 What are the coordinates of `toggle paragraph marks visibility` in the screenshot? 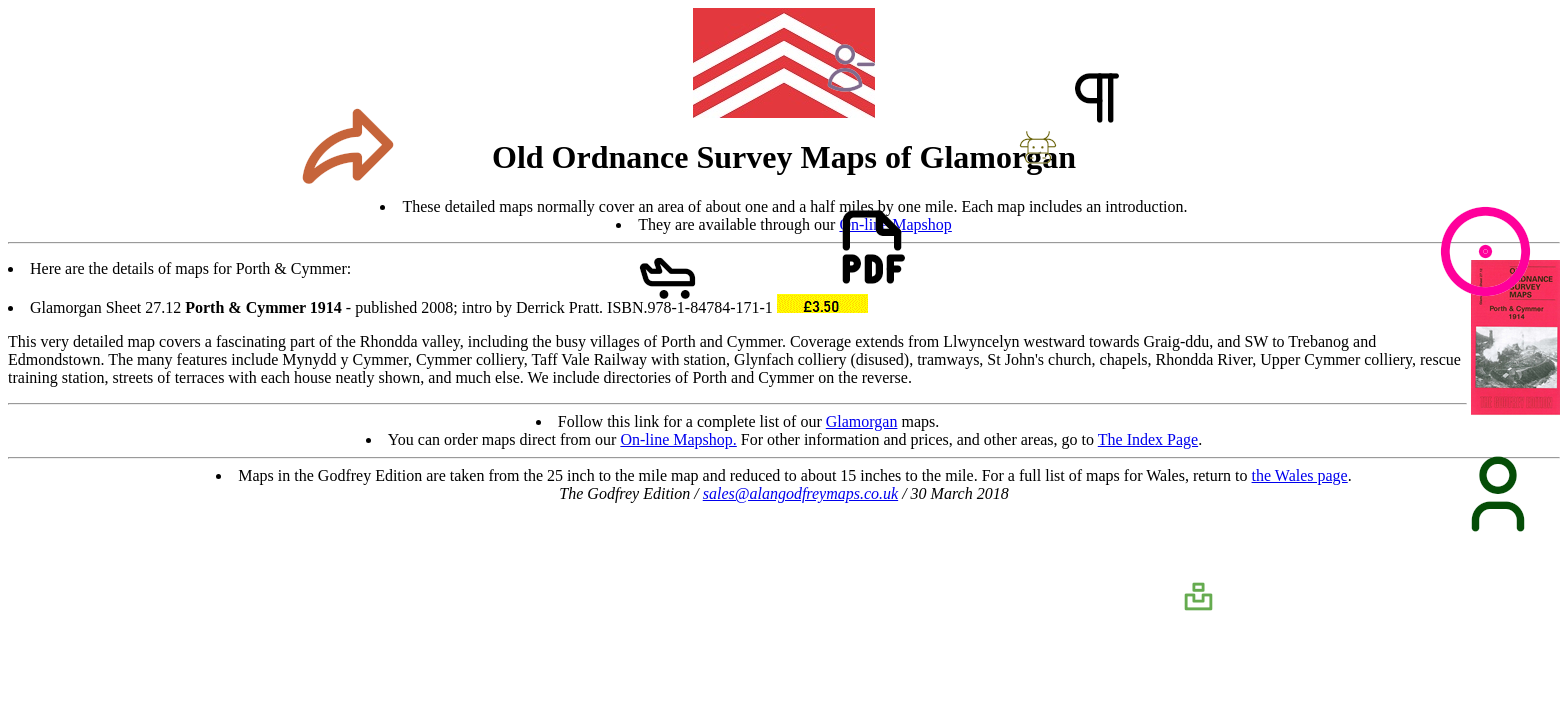 It's located at (1097, 98).